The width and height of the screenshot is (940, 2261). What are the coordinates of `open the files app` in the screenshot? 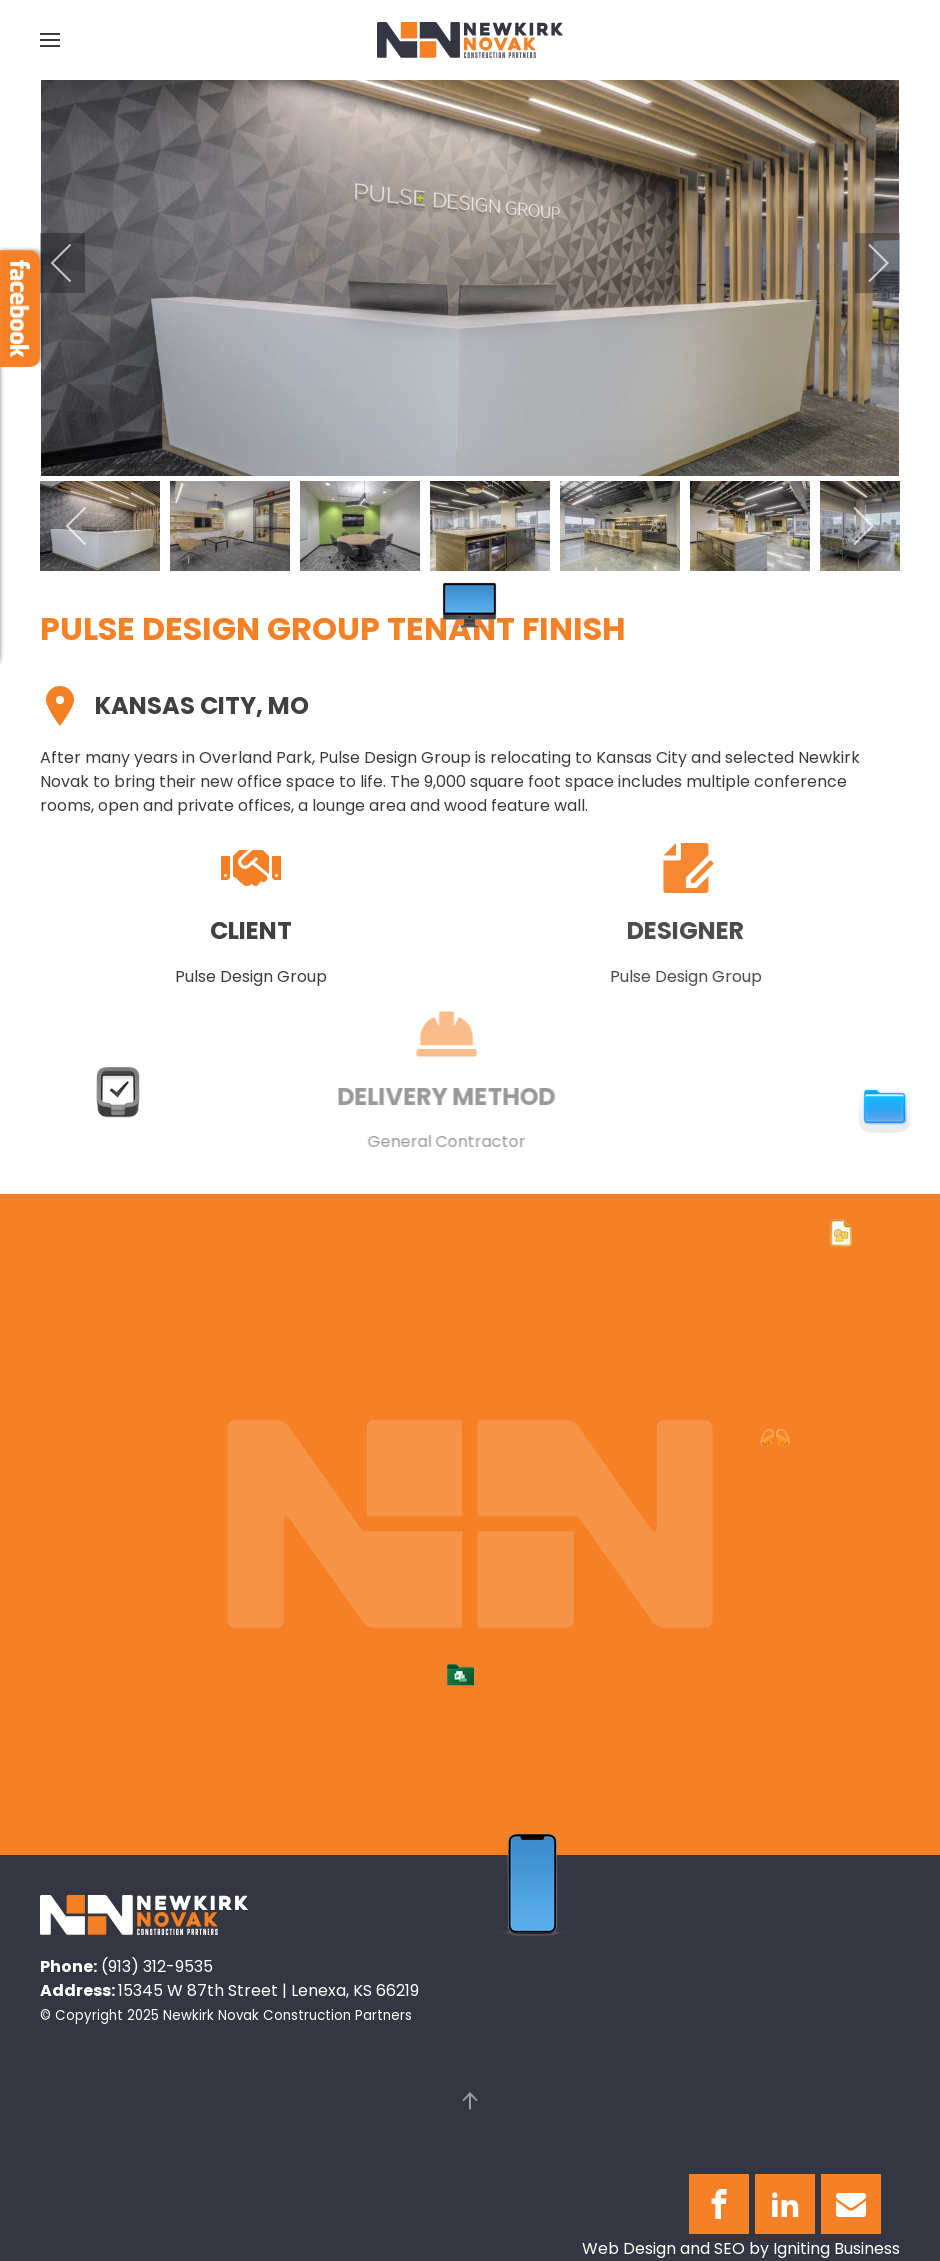 It's located at (884, 1106).